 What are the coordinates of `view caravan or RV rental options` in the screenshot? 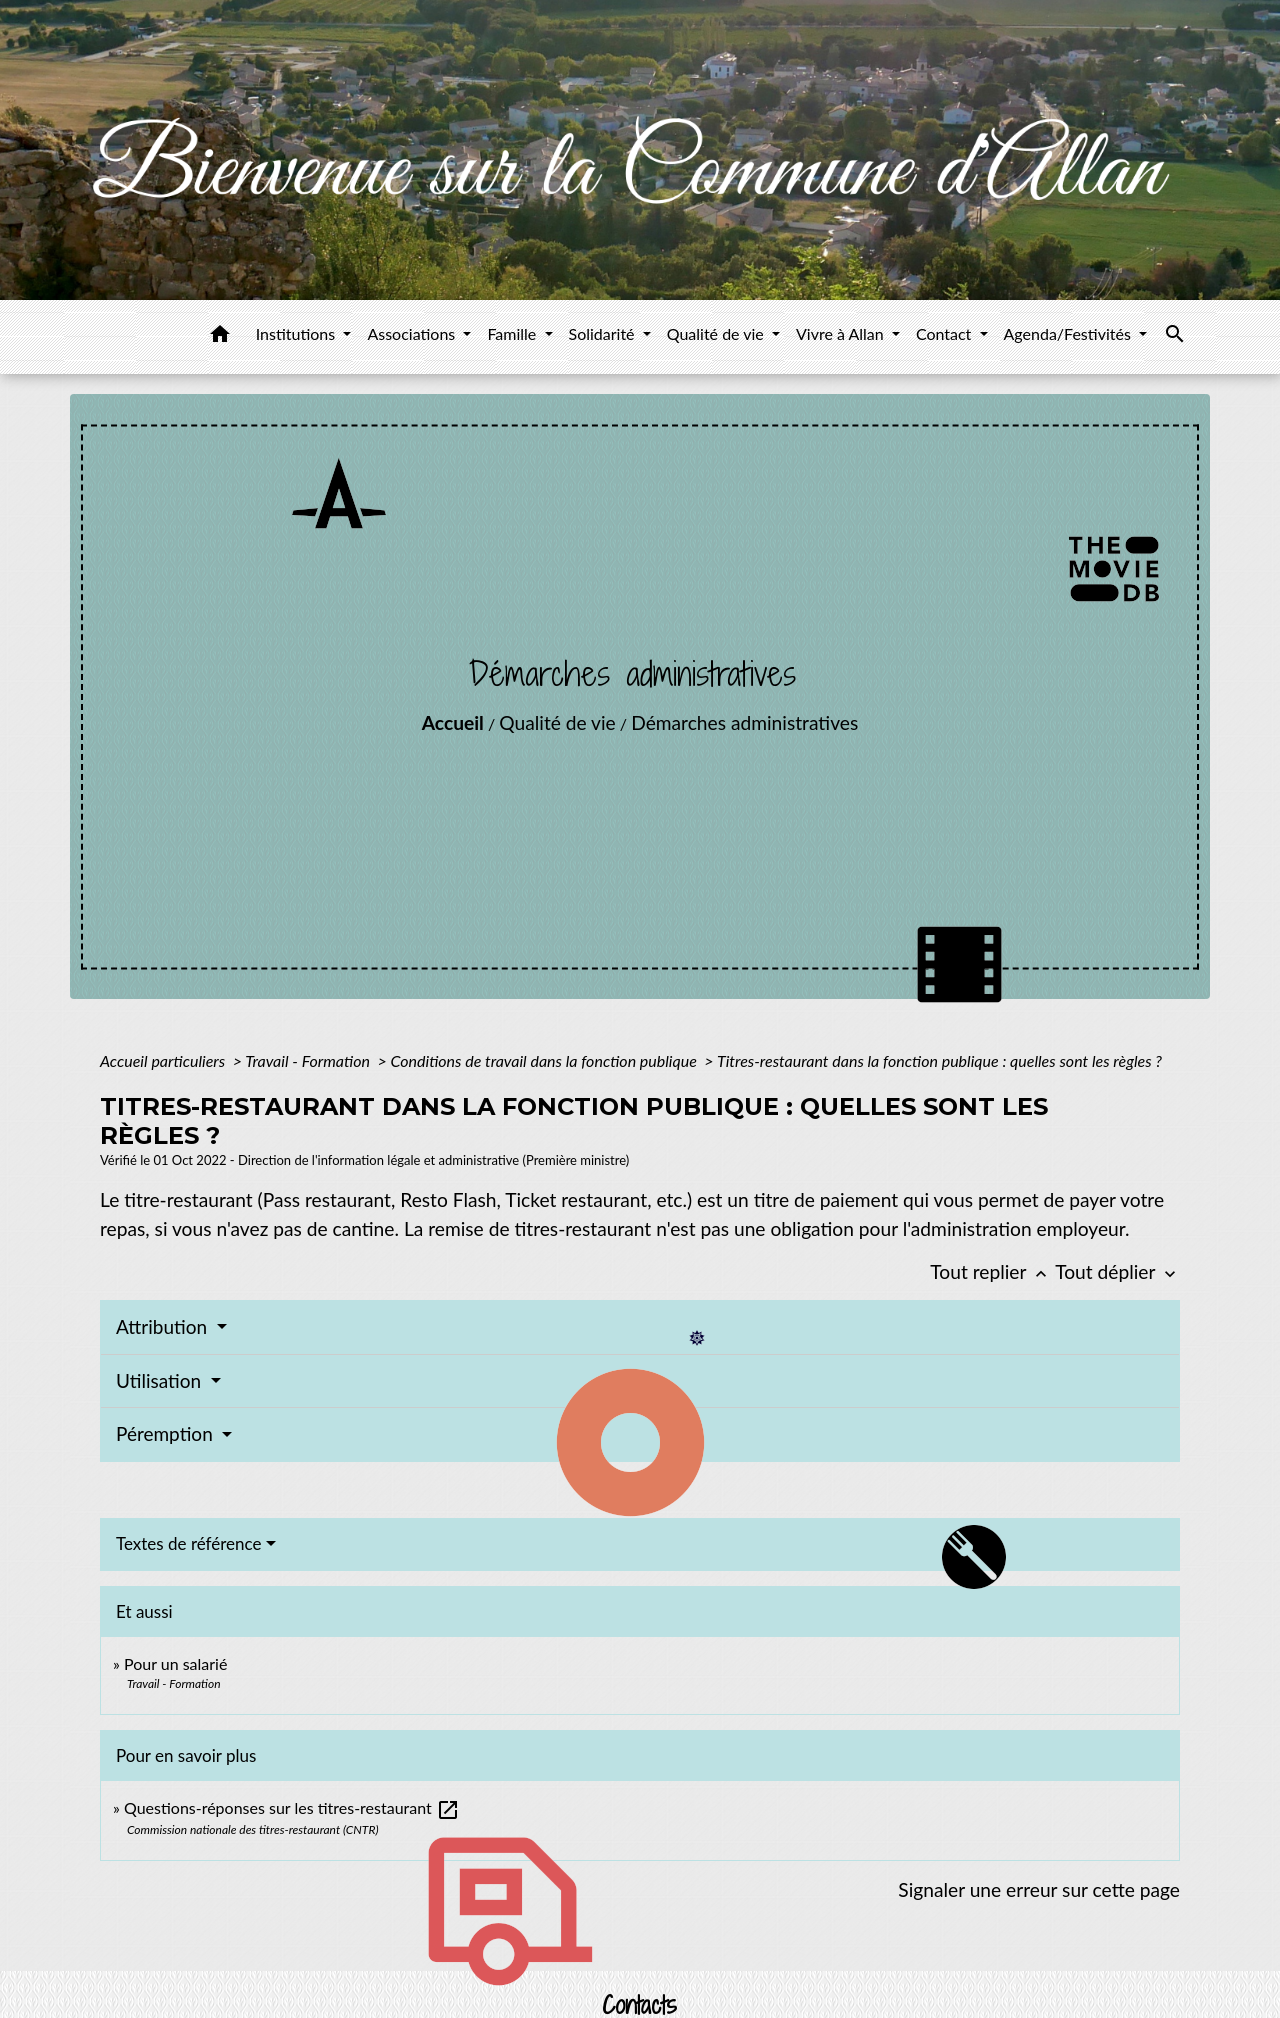 It's located at (506, 1907).